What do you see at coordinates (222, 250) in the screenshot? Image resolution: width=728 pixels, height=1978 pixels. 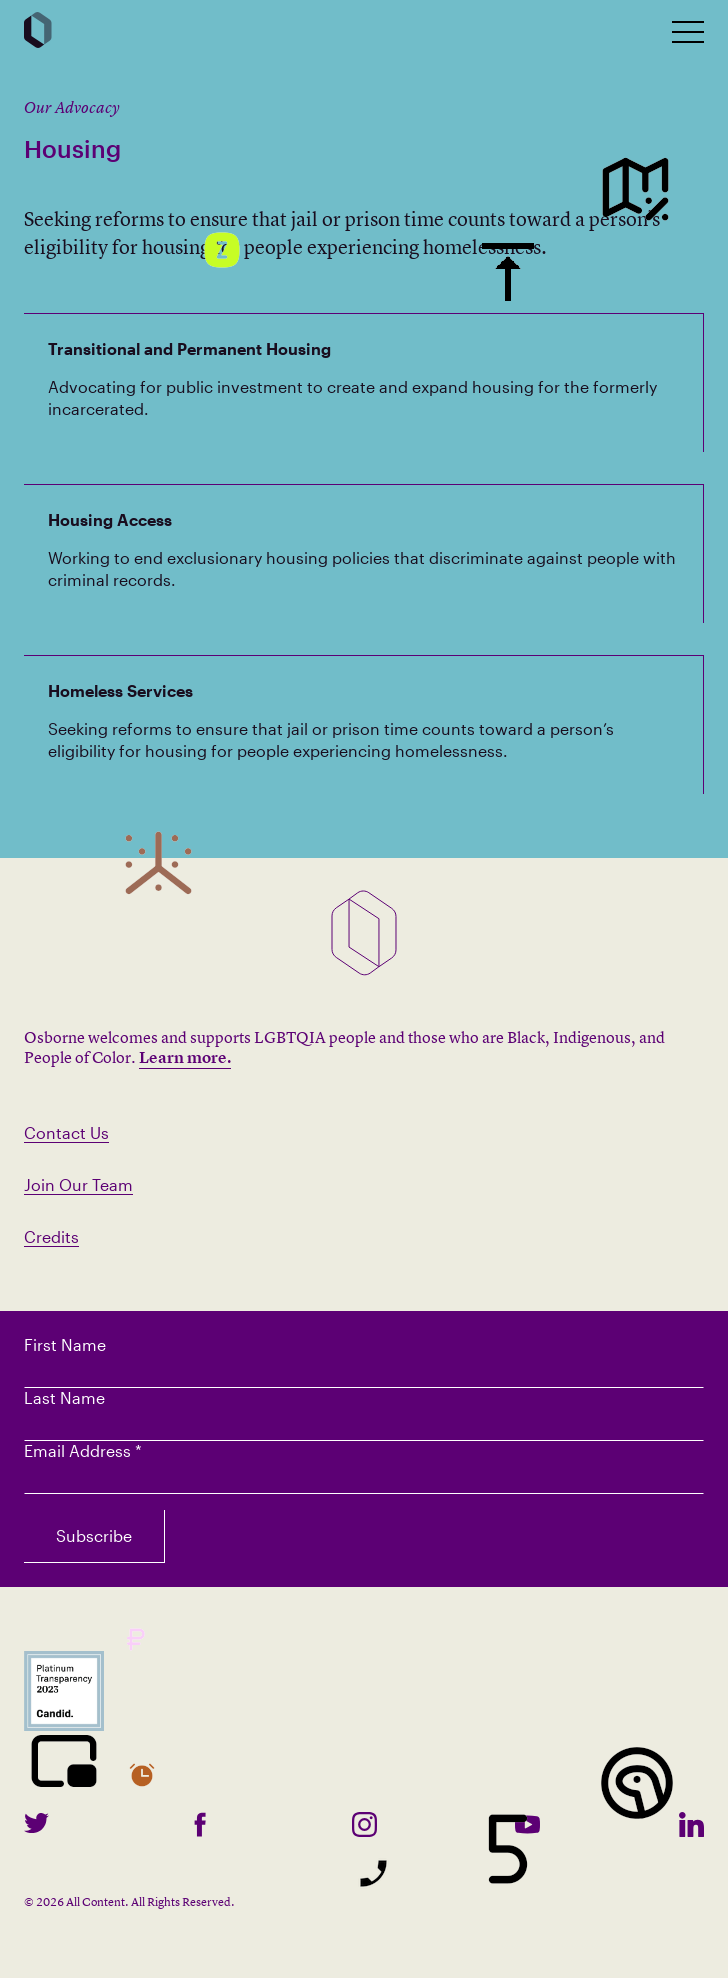 I see `app icon for a service or brand starting with "Z"` at bounding box center [222, 250].